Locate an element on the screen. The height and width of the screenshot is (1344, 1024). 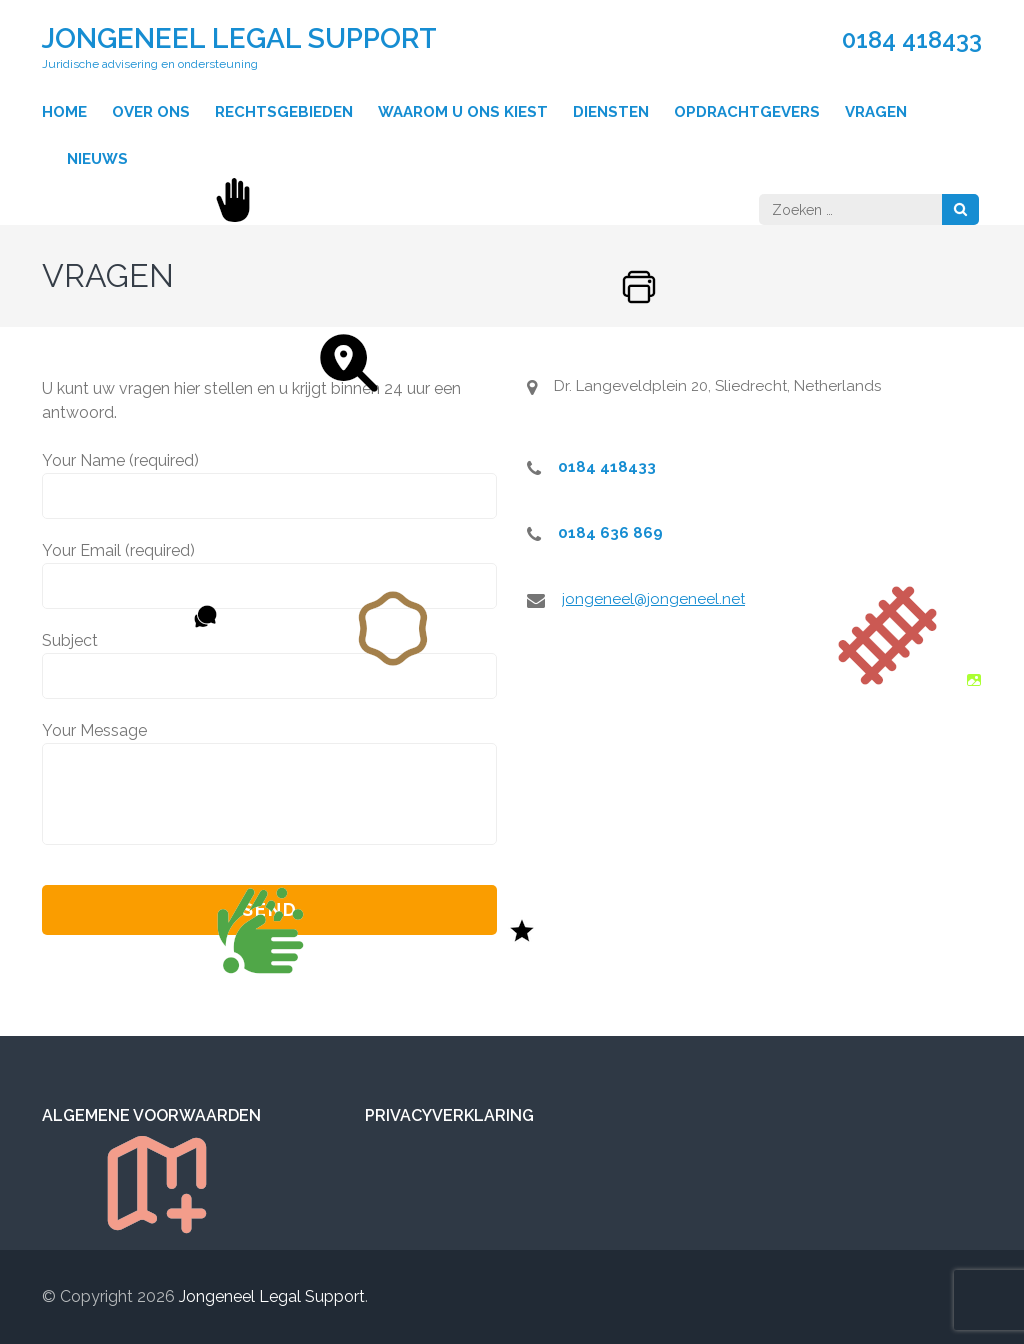
link to Cake social media platform is located at coordinates (392, 628).